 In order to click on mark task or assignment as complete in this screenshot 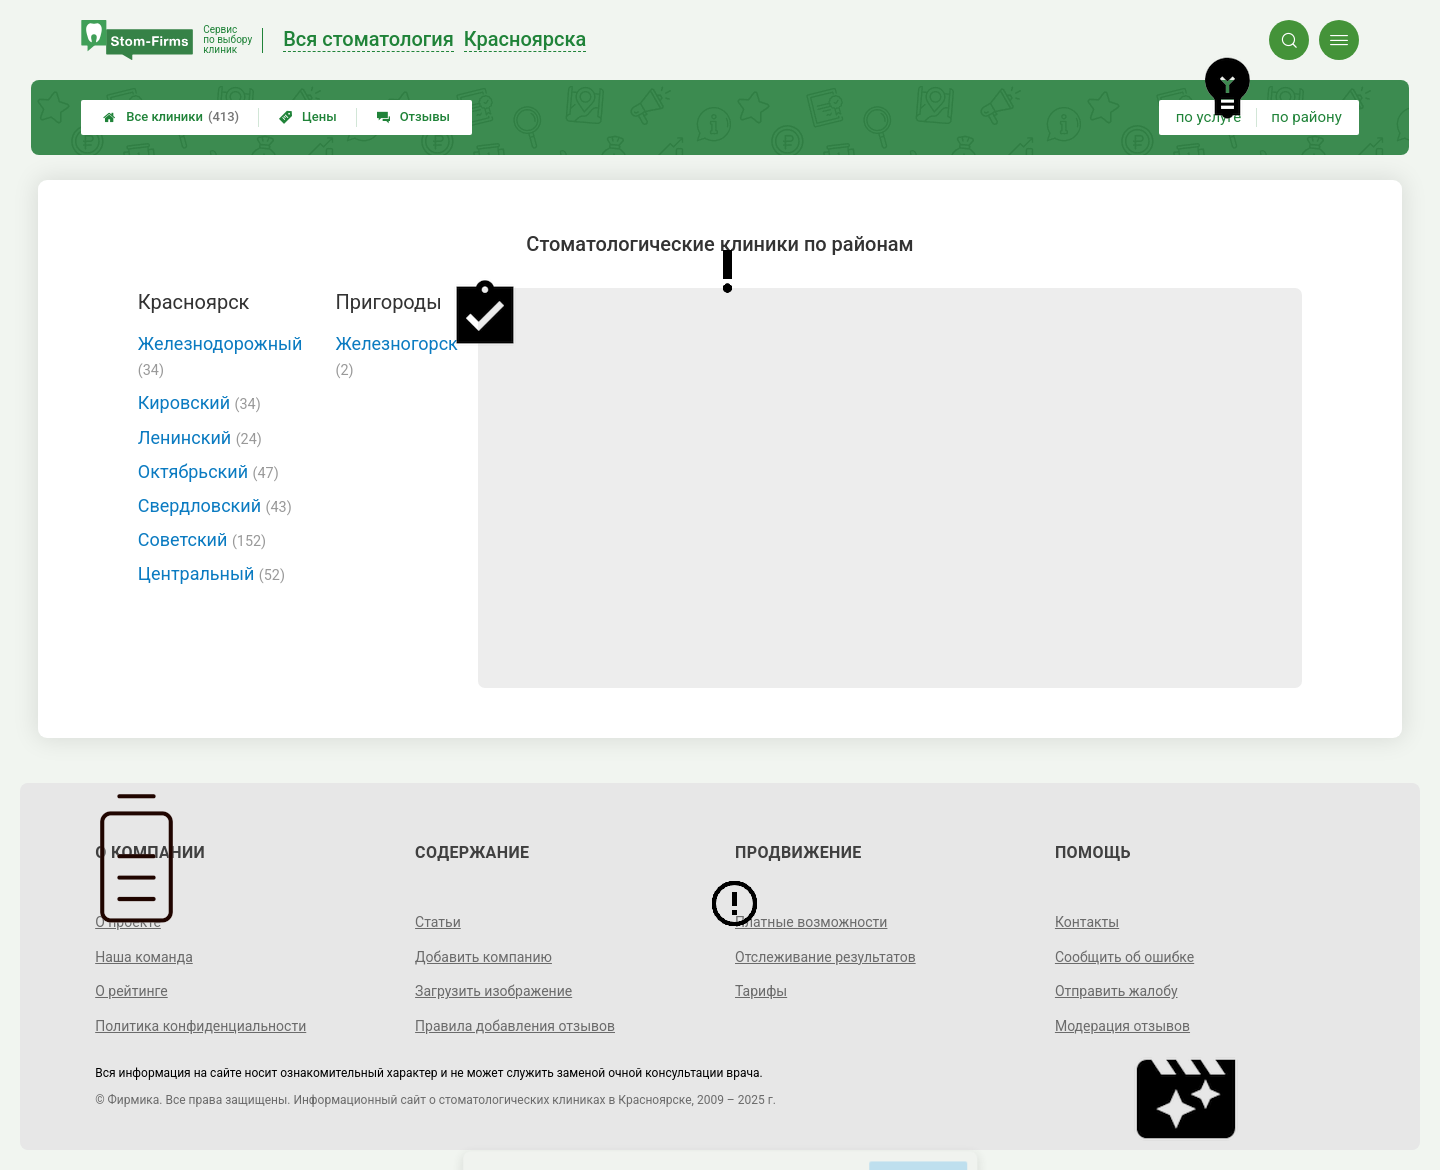, I will do `click(485, 315)`.